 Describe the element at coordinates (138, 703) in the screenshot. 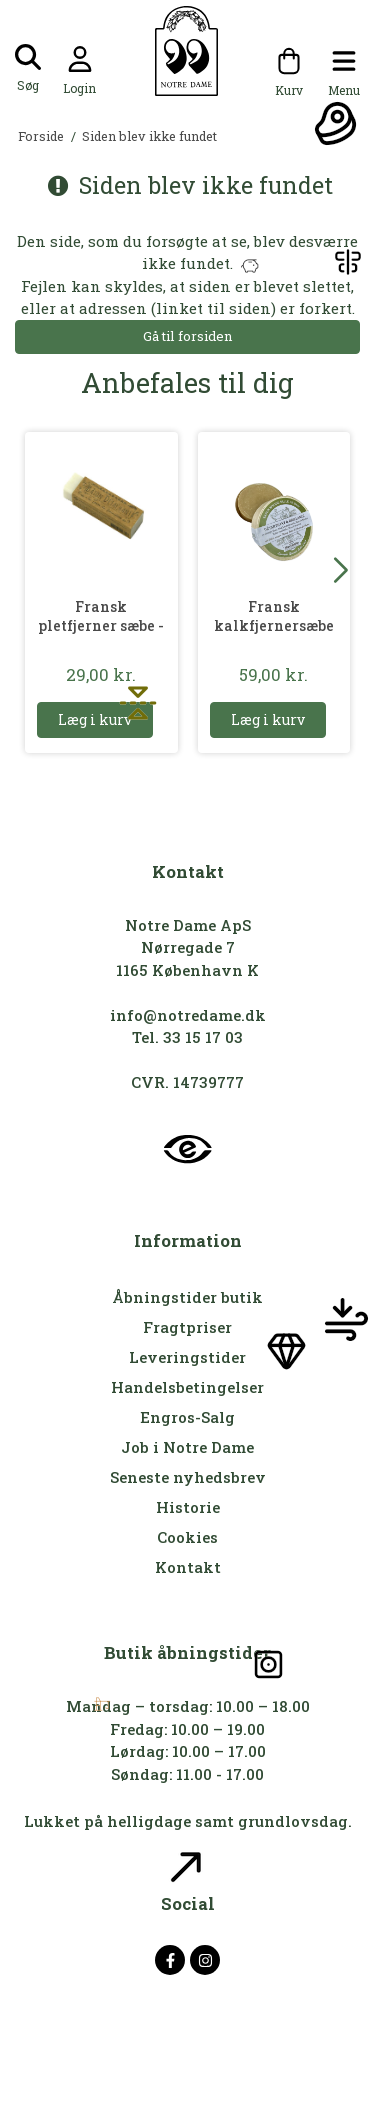

I see `flip image vertically` at that location.